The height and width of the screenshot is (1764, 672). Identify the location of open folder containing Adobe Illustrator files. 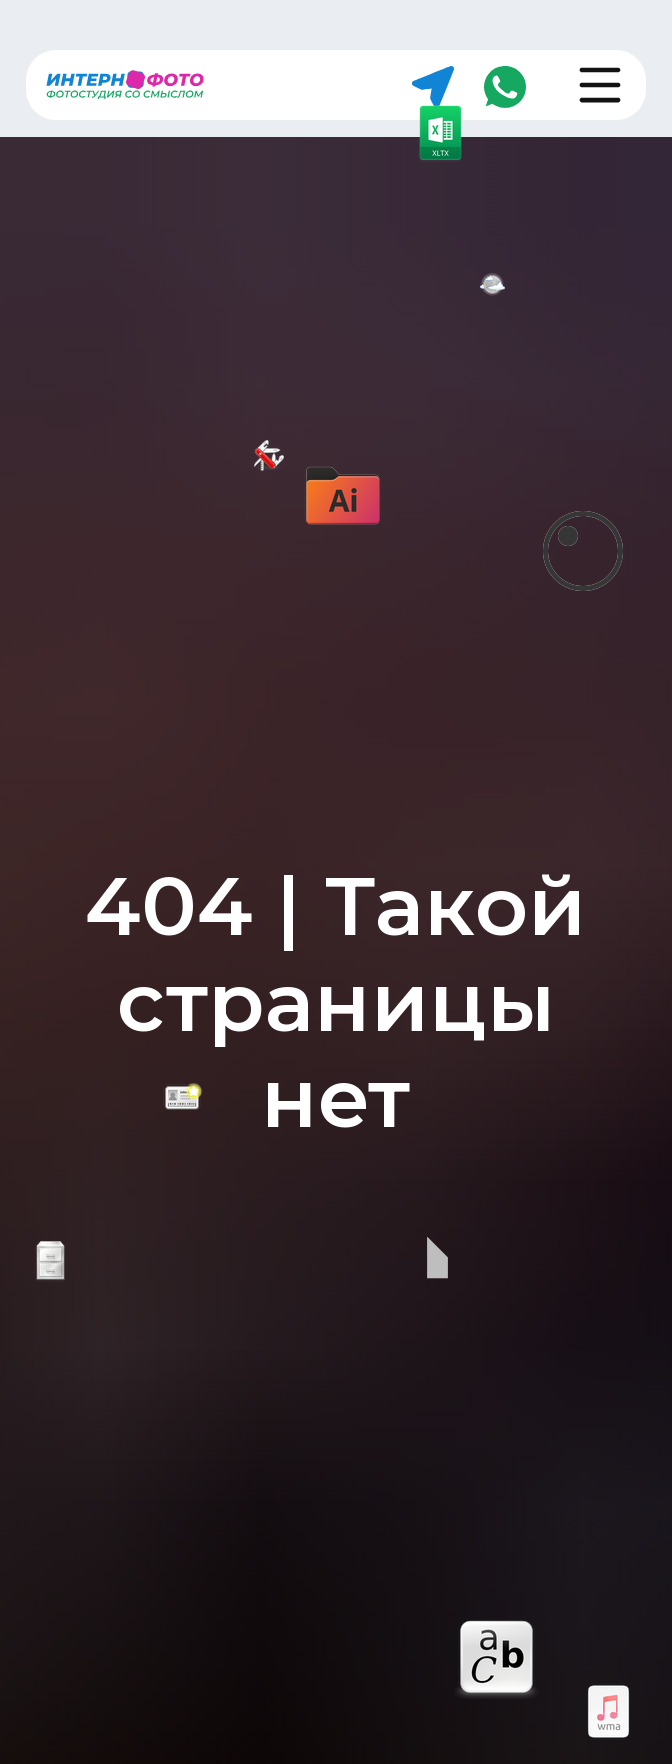
(342, 497).